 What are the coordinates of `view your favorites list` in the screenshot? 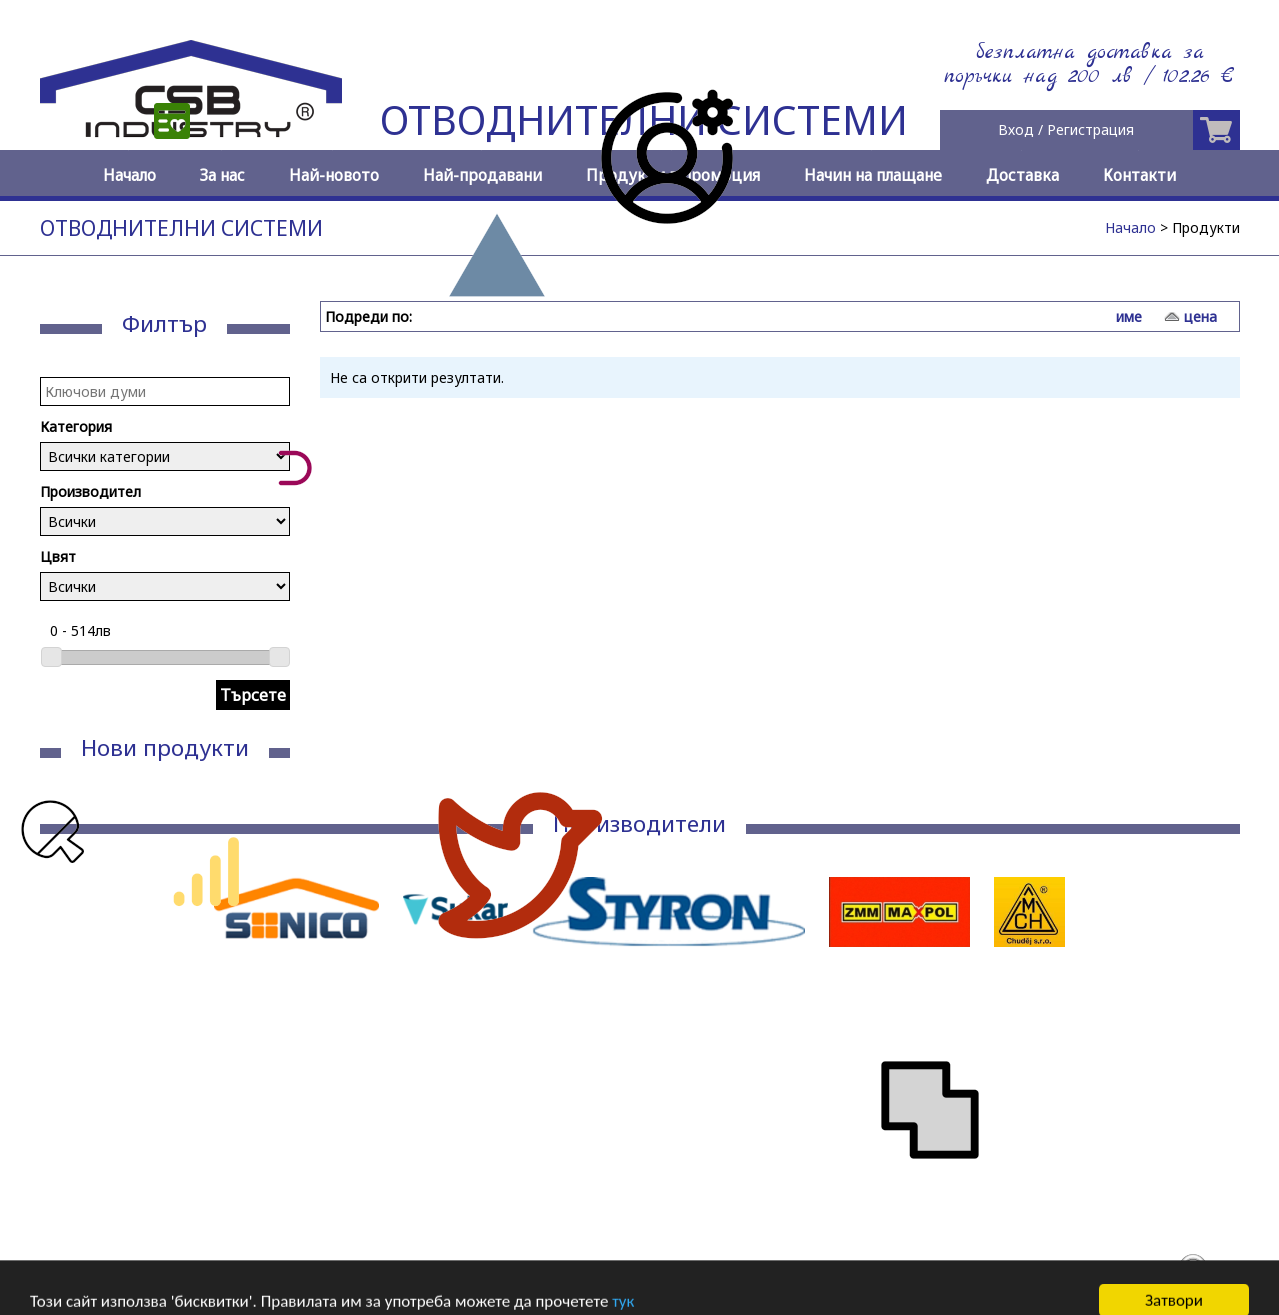 It's located at (172, 121).